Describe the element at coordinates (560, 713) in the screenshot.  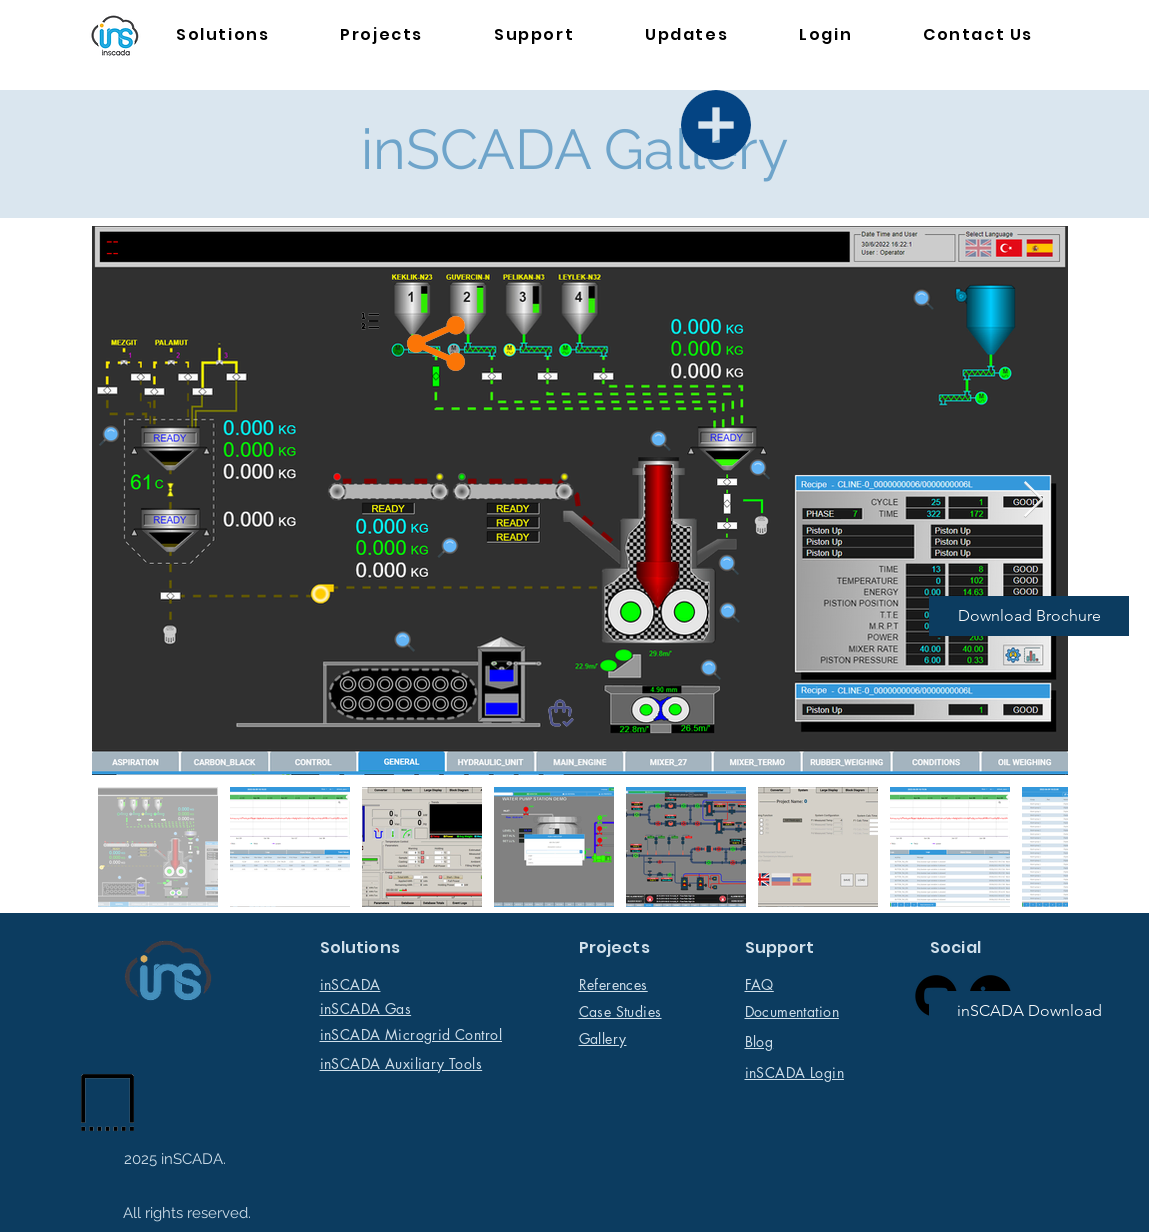
I see `purchase completed successfully` at that location.